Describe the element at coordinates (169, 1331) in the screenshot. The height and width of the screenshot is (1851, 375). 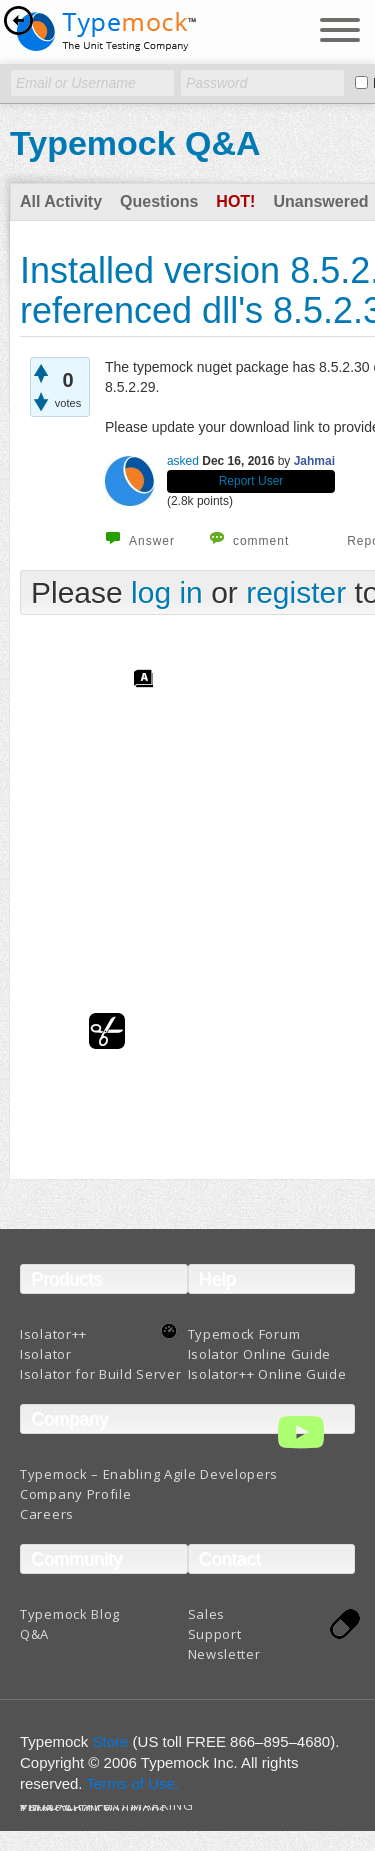
I see `open dashboard or control panel` at that location.